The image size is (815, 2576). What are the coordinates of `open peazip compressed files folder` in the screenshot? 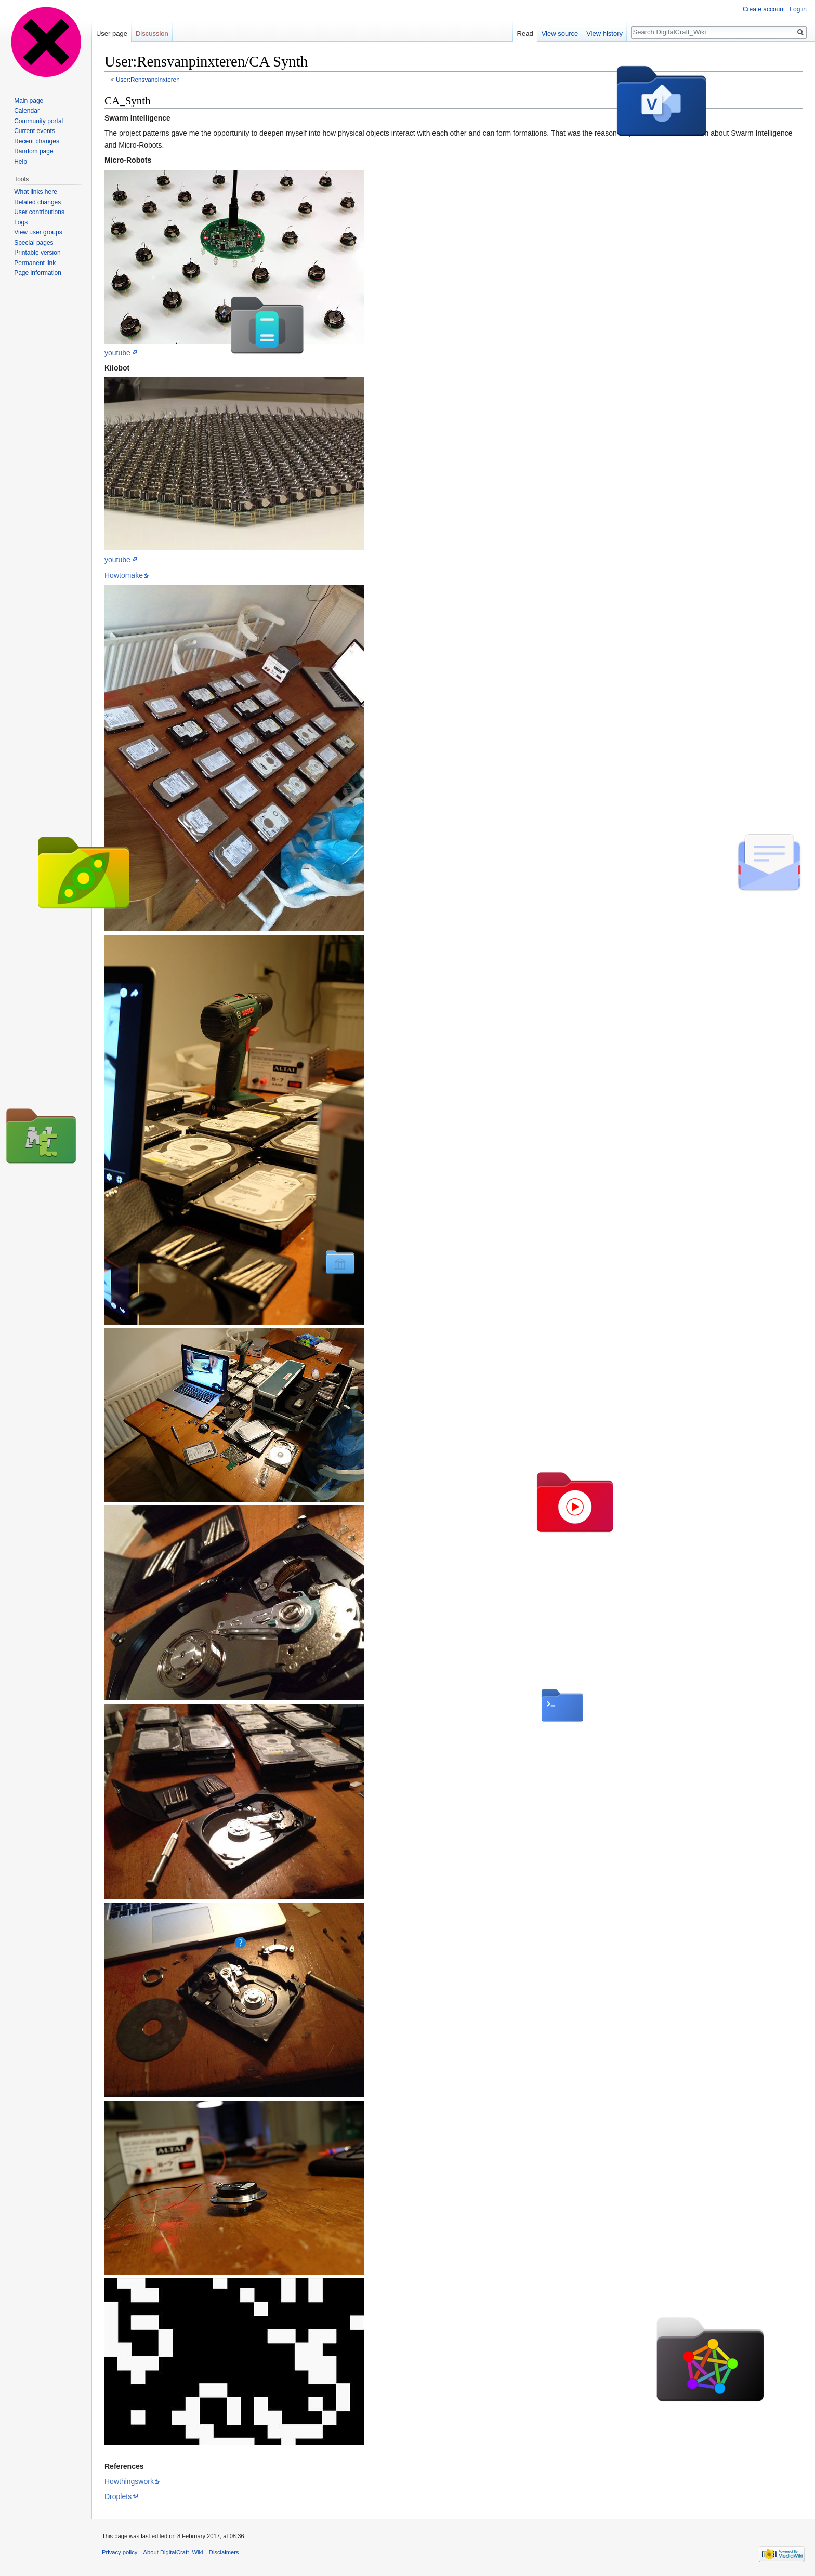 It's located at (83, 875).